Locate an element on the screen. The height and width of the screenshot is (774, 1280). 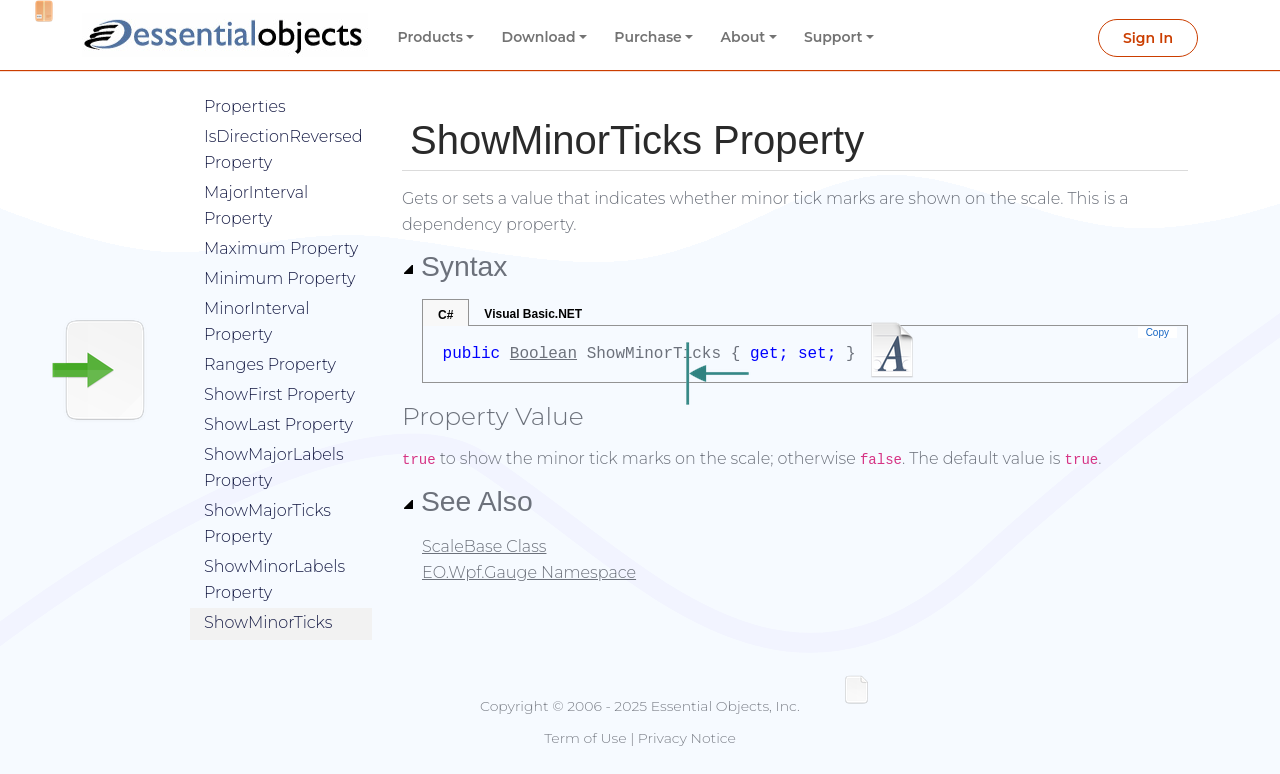
import a document or file is located at coordinates (105, 370).